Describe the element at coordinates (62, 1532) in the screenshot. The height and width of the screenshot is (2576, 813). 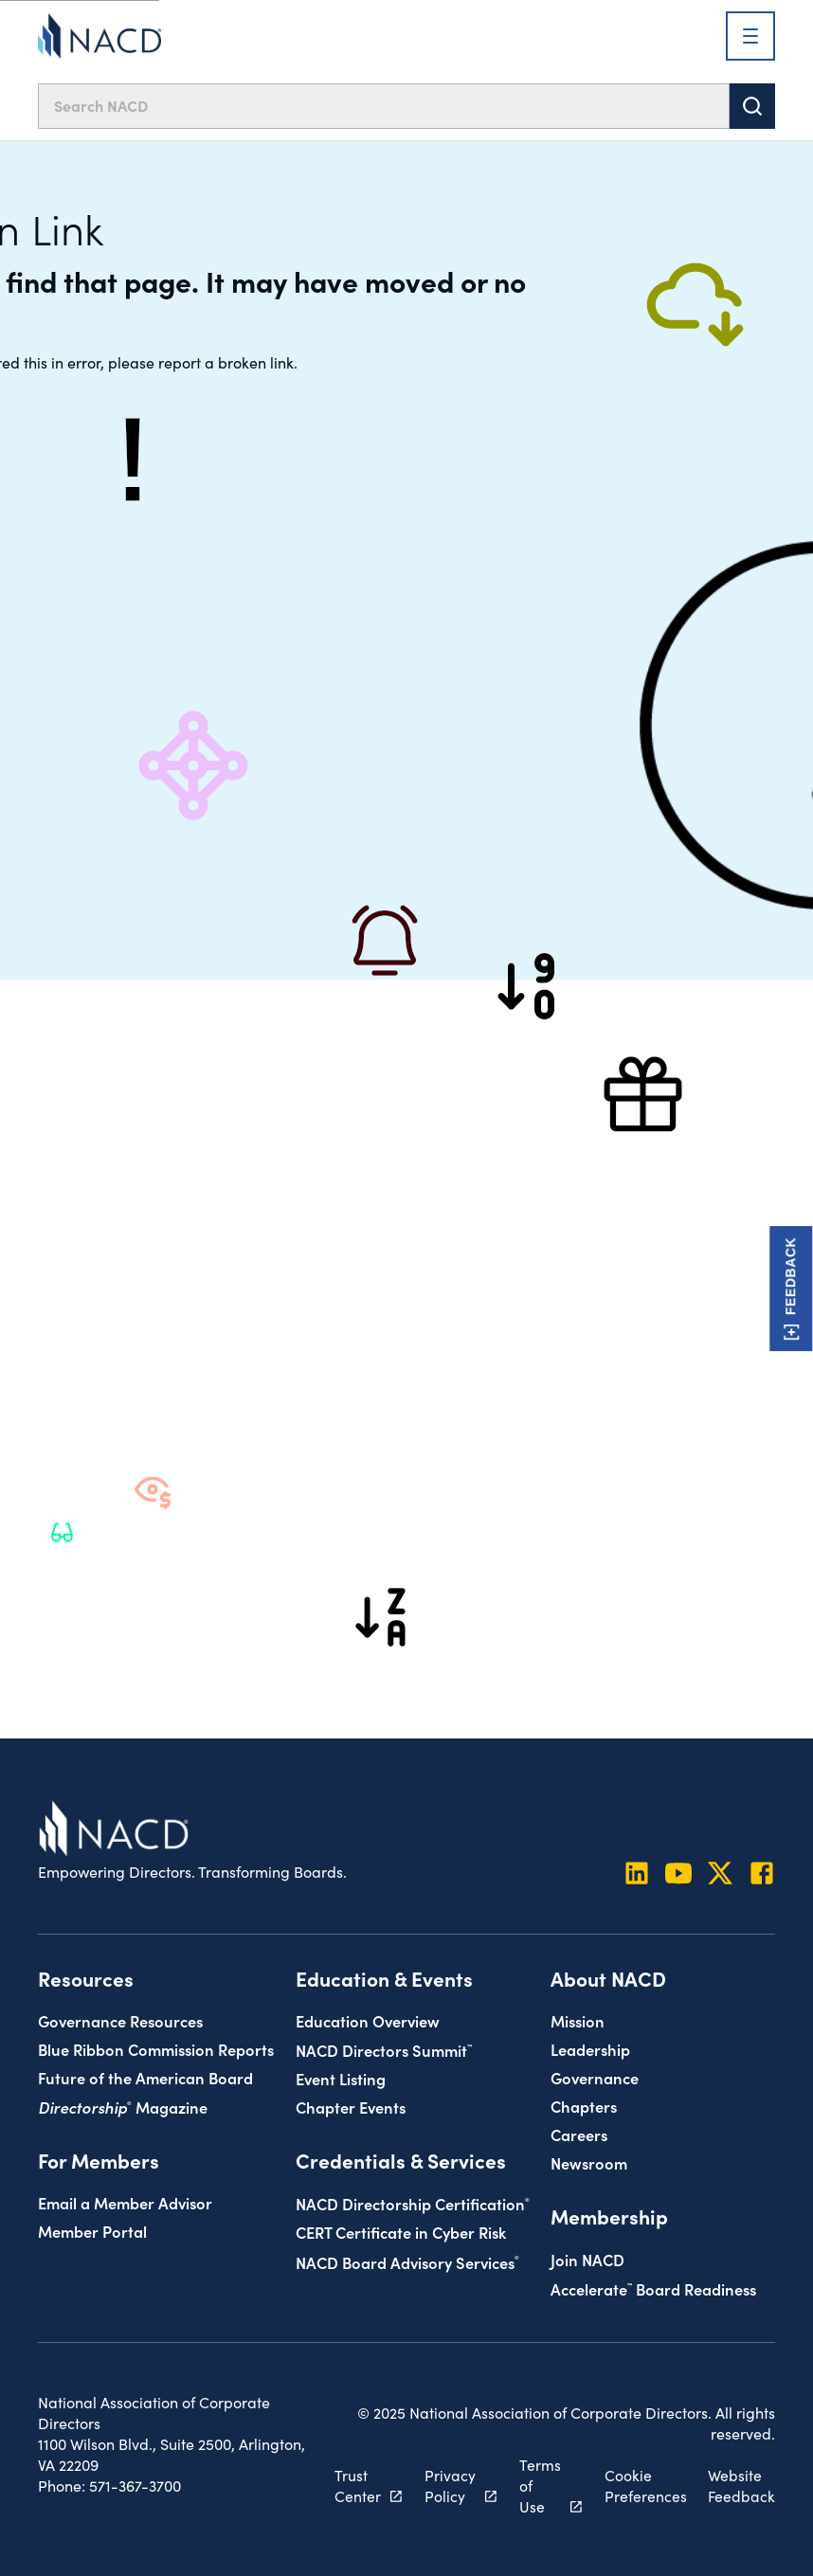
I see `access reading mode or reader view` at that location.